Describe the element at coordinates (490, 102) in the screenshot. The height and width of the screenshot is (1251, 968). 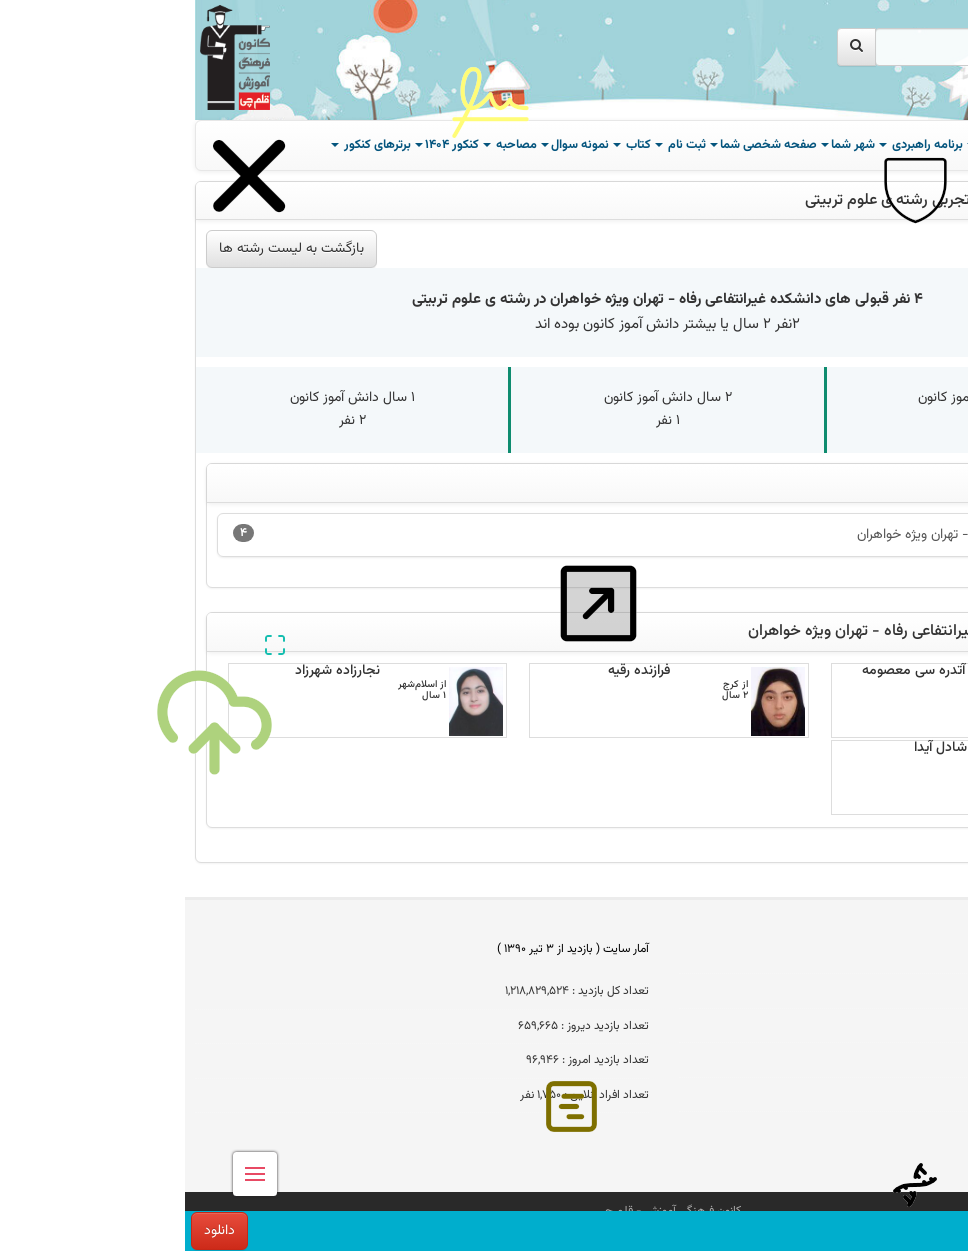
I see `add your signature to a document` at that location.